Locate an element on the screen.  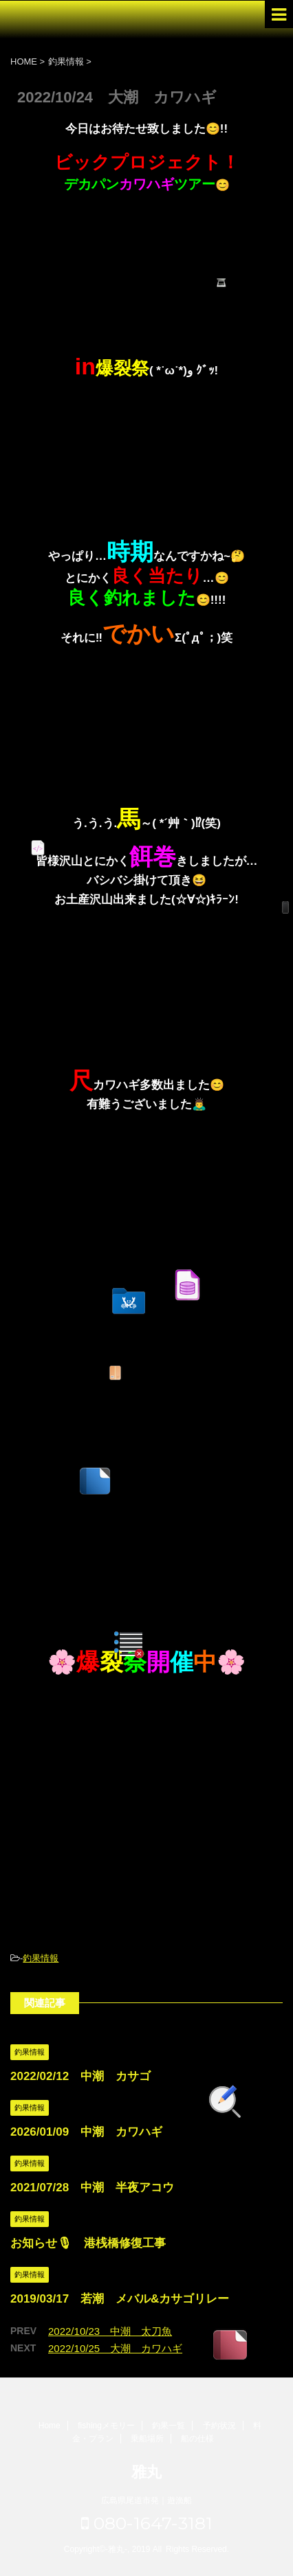
folder containing realtek audio drivers and software is located at coordinates (129, 1302).